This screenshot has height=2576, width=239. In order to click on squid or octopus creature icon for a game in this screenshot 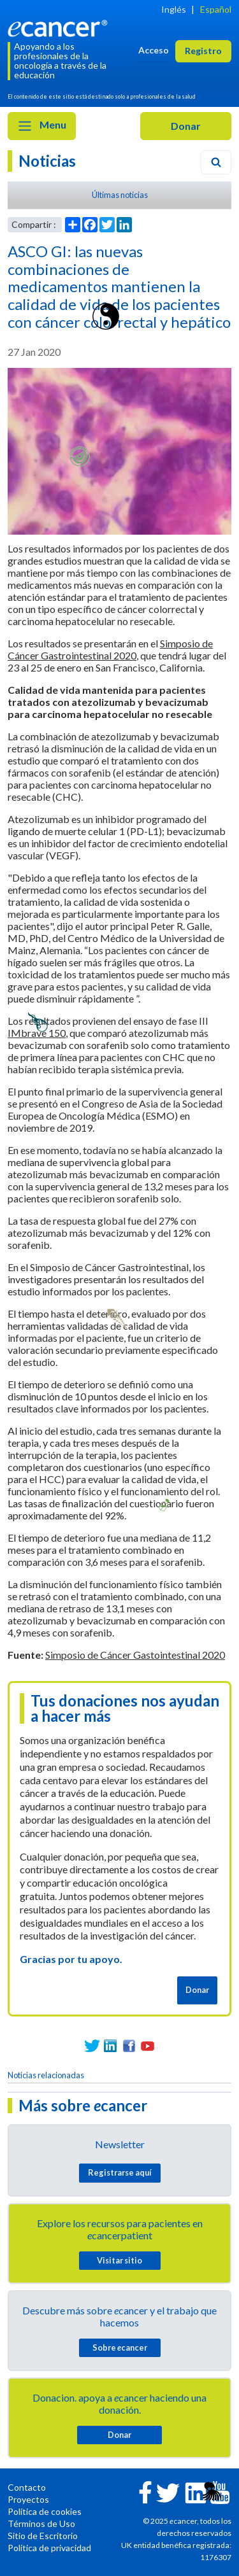, I will do `click(212, 2491)`.